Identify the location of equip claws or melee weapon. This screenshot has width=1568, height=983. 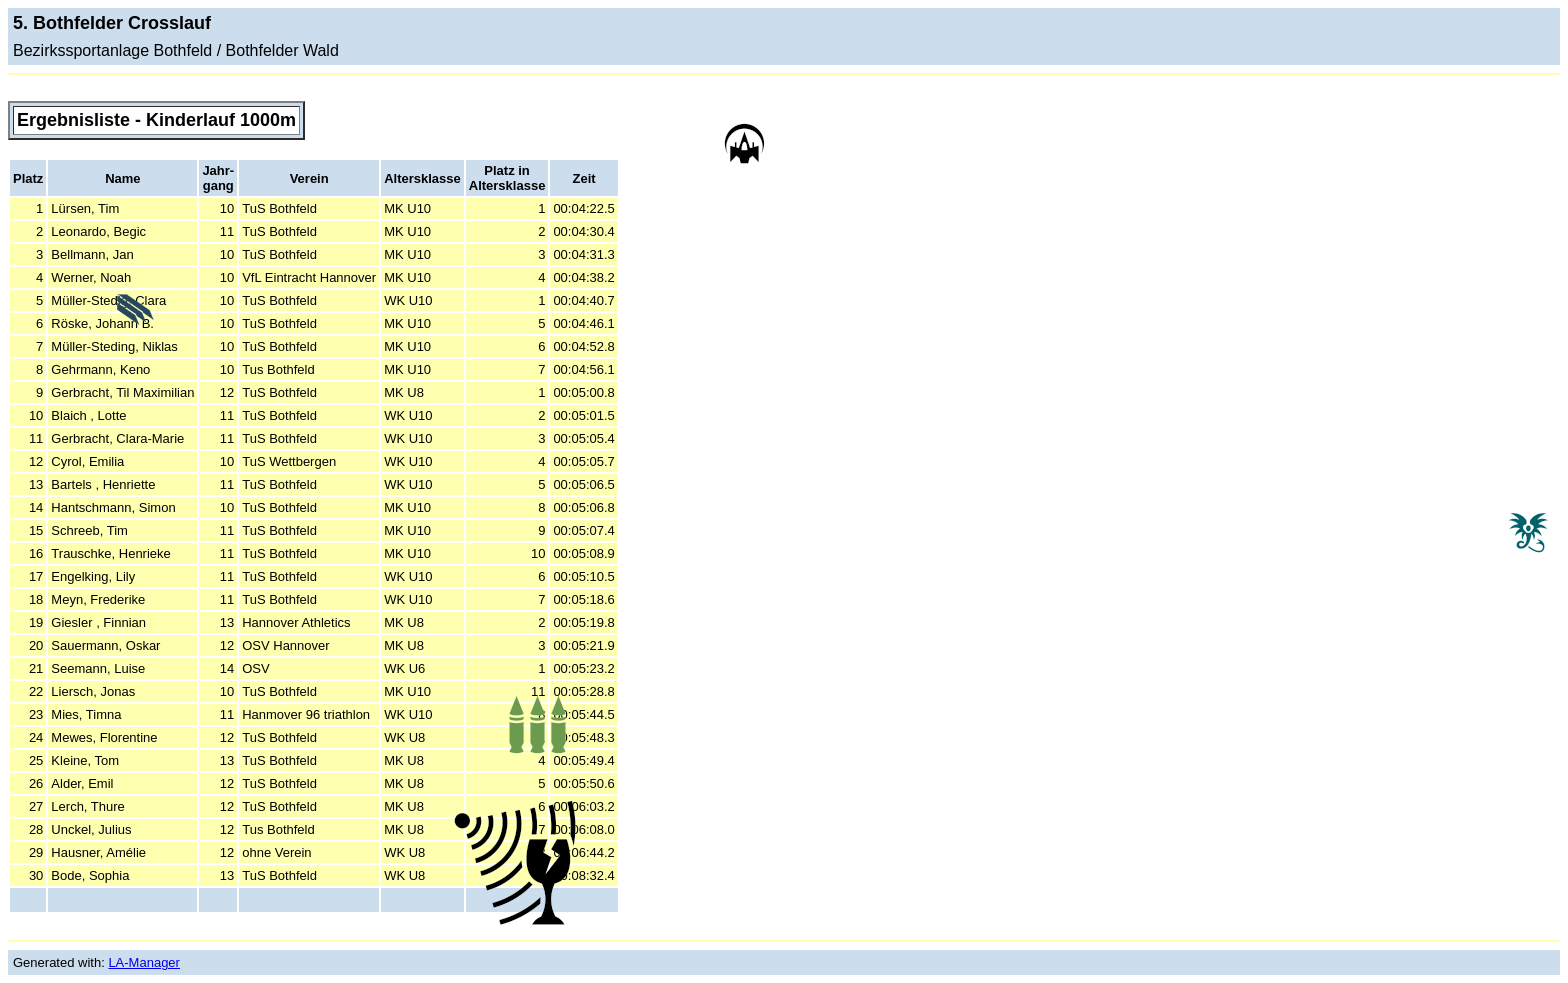
(135, 312).